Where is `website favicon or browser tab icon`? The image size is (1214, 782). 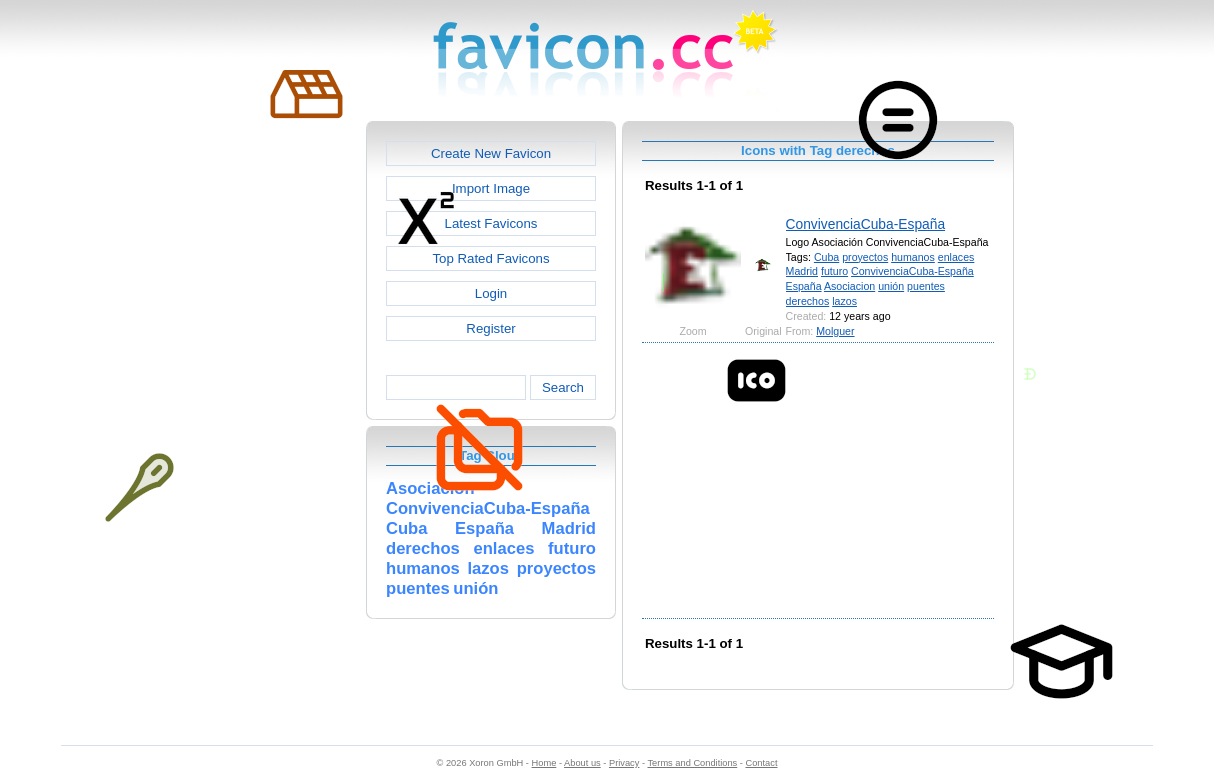 website favicon or browser tab icon is located at coordinates (756, 380).